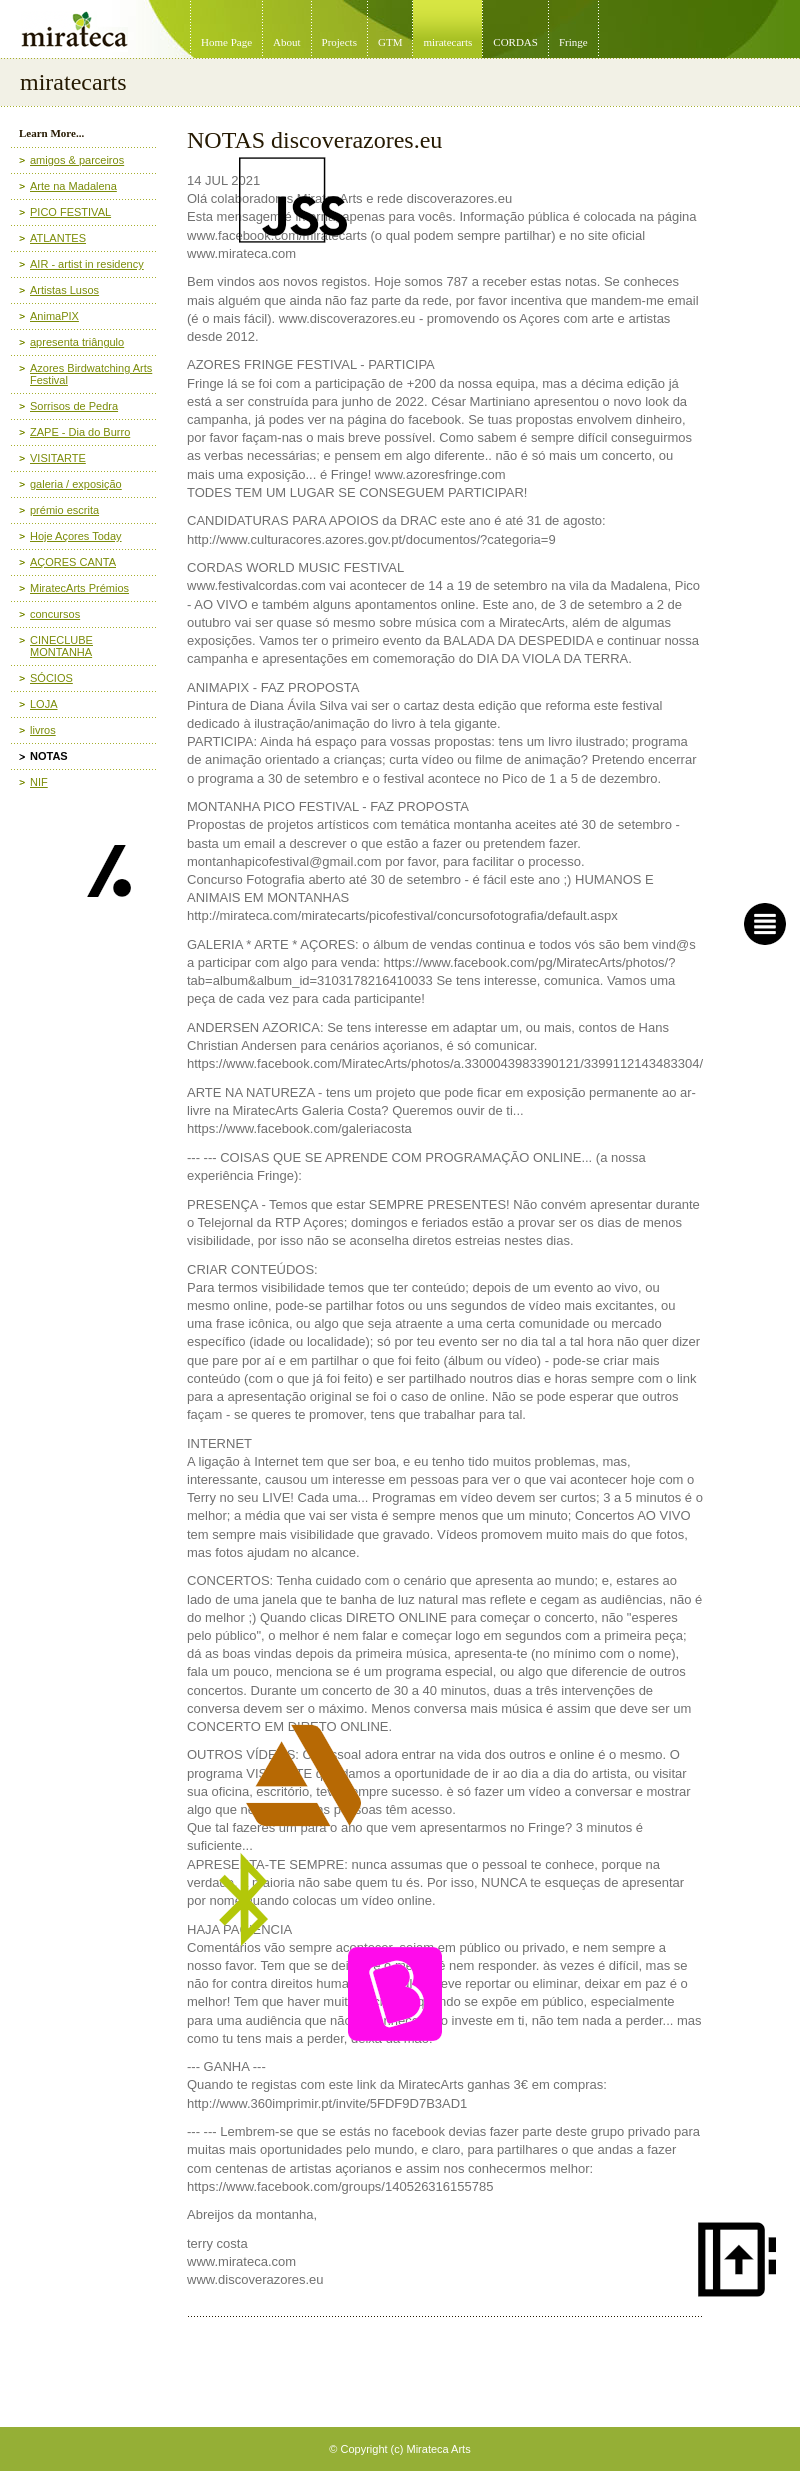  I want to click on visit ArtStation profile or portfolio, so click(303, 1775).